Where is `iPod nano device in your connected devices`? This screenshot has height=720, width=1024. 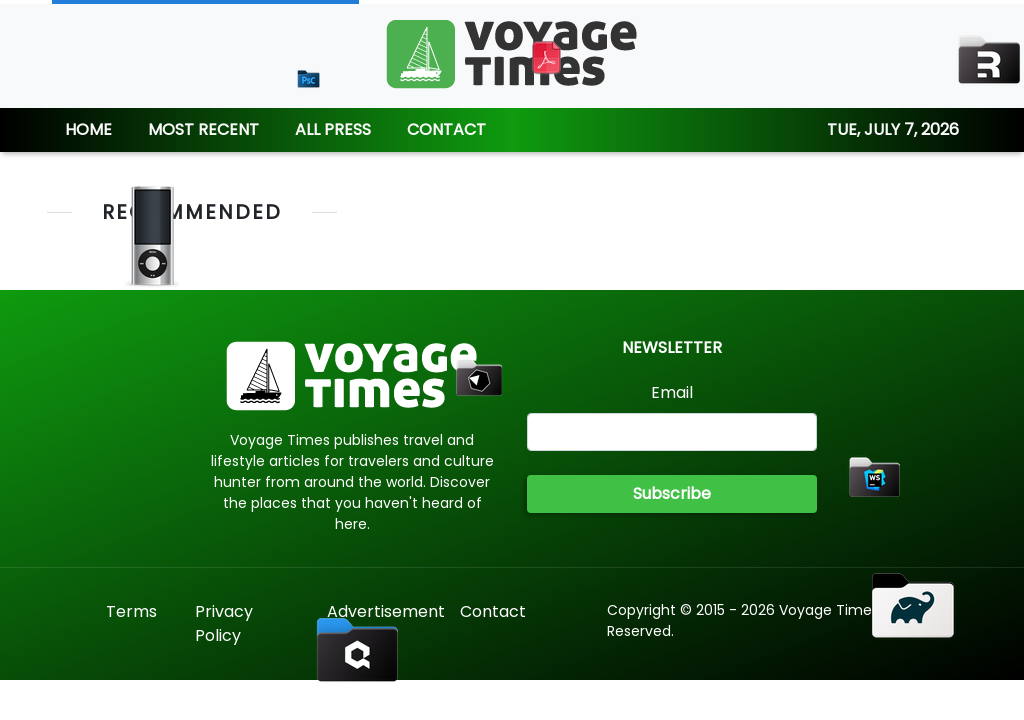 iPod nano device in your connected devices is located at coordinates (152, 237).